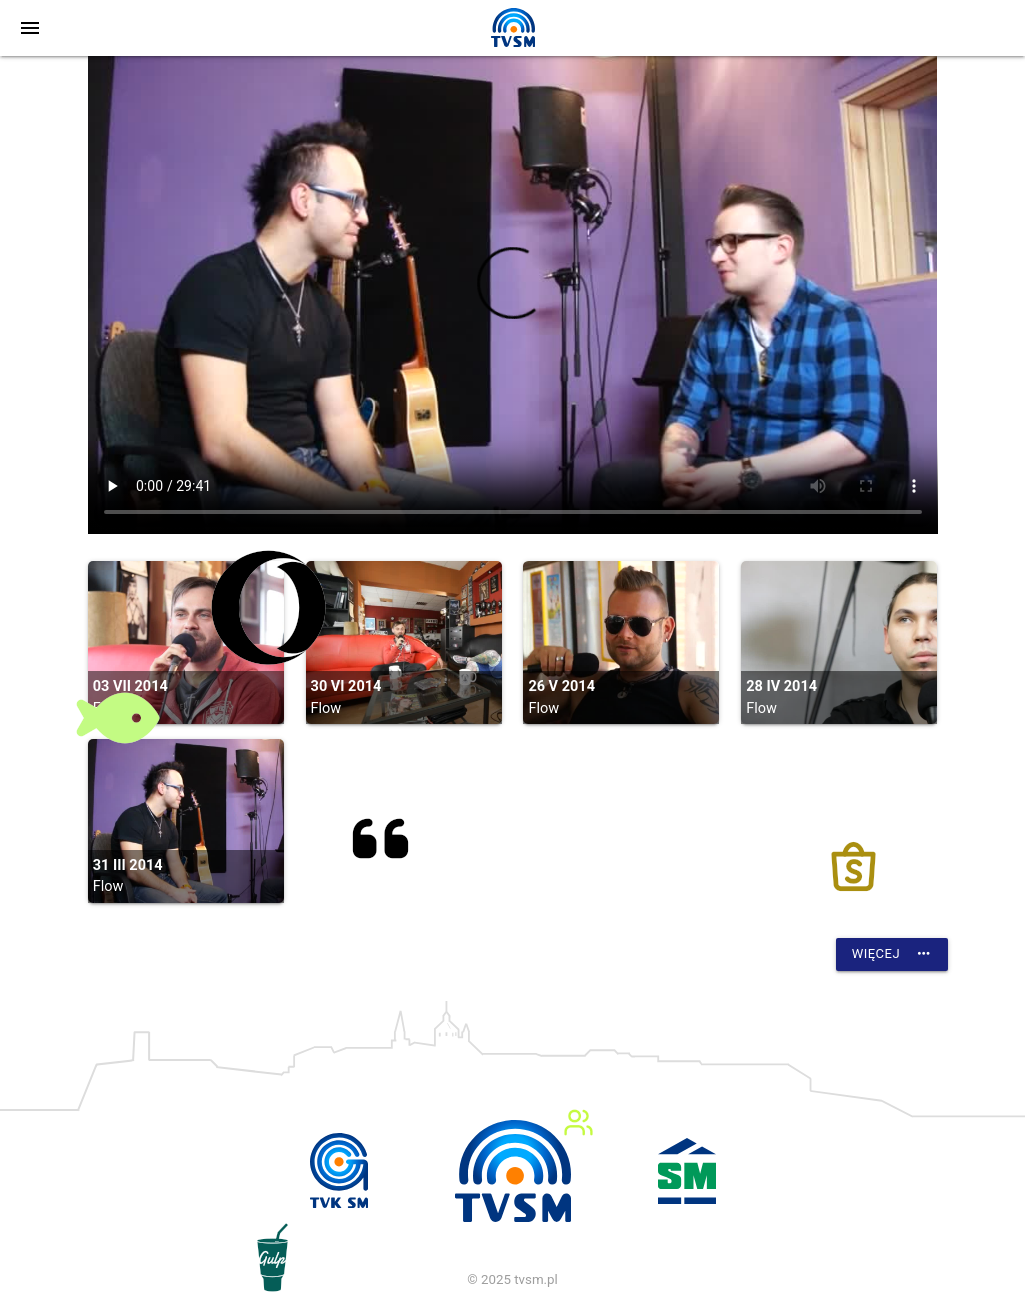  Describe the element at coordinates (268, 609) in the screenshot. I see `open Opera browser` at that location.